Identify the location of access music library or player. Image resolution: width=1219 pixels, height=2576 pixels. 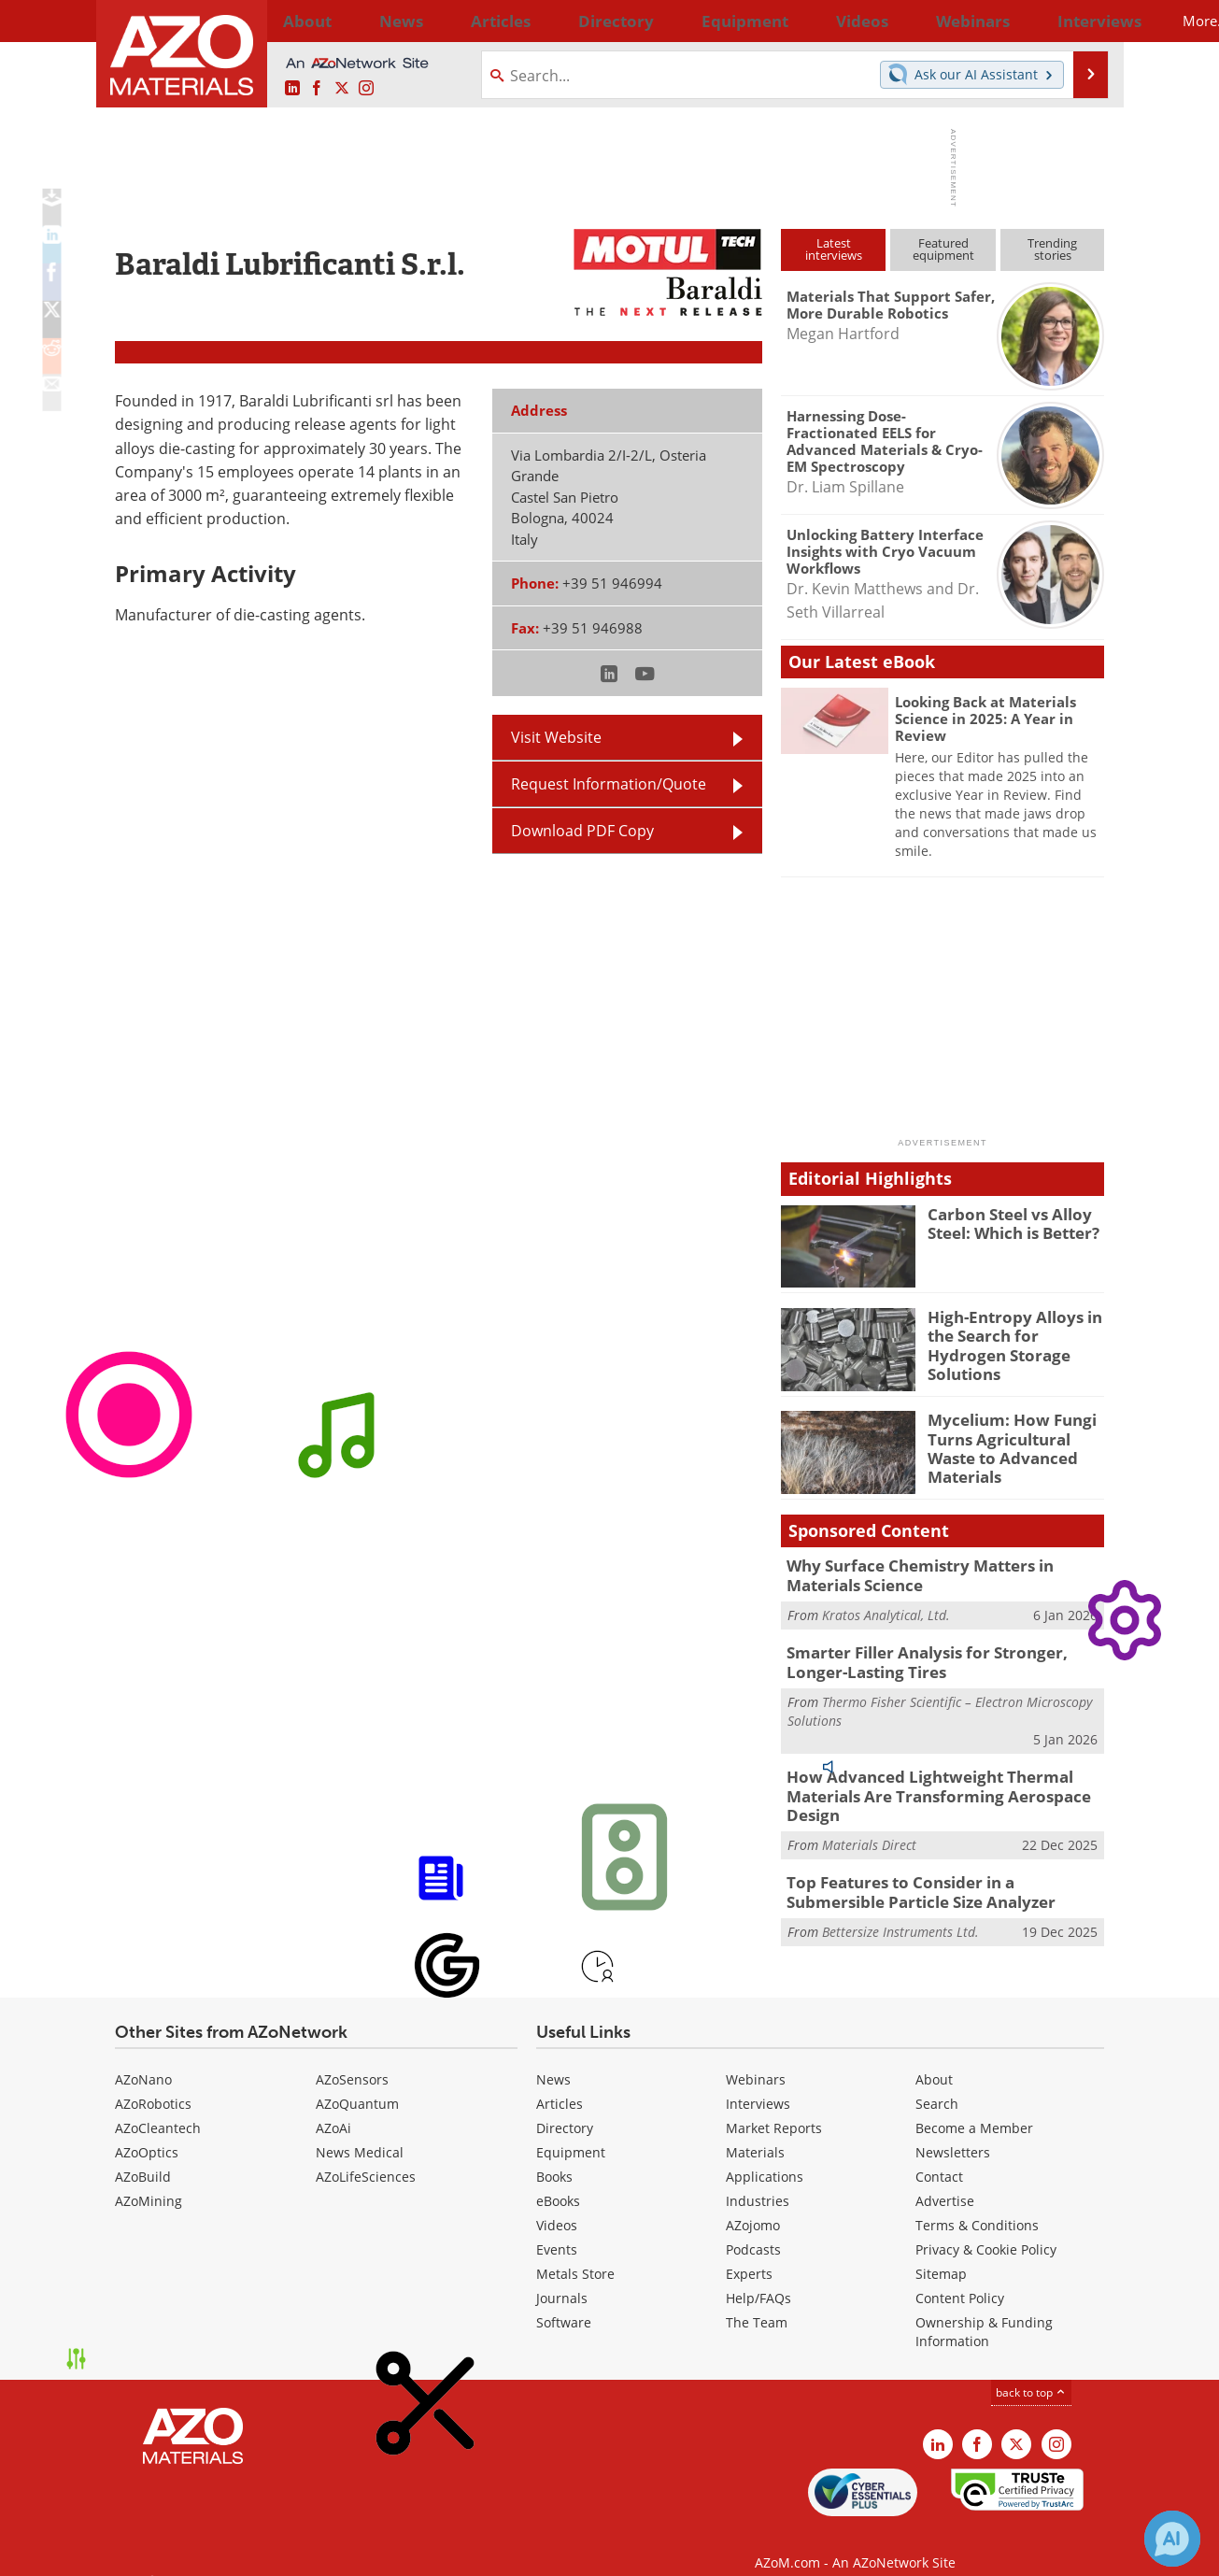
(341, 1435).